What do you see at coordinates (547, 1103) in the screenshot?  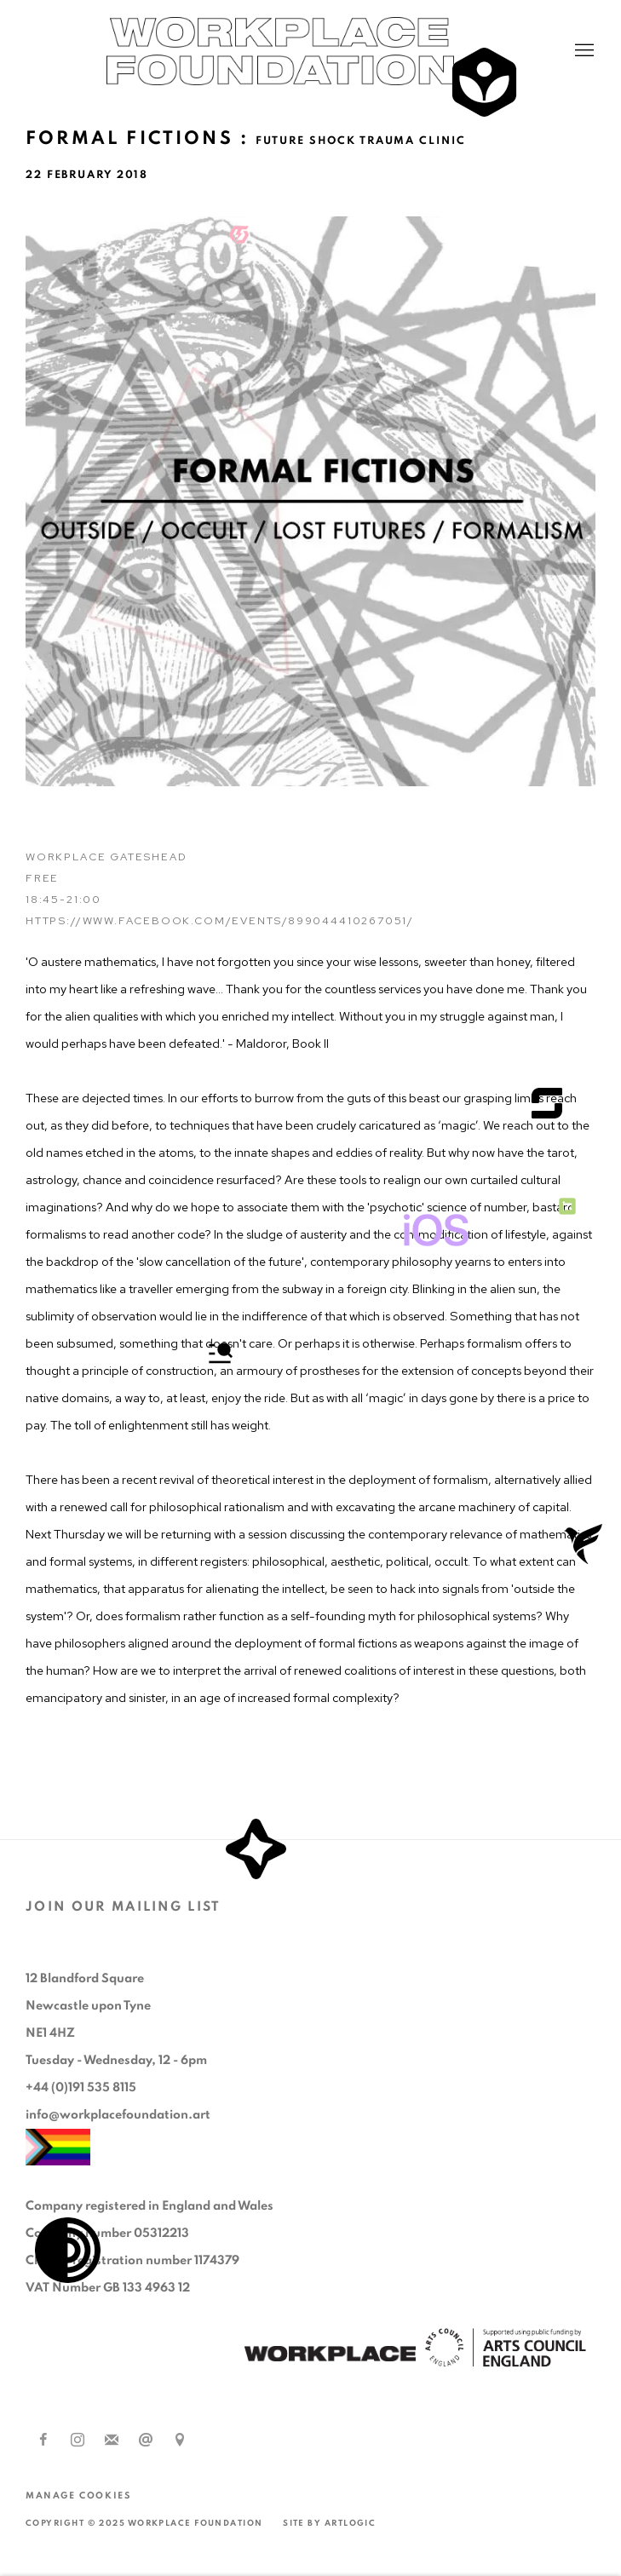 I see `start.gg logo` at bounding box center [547, 1103].